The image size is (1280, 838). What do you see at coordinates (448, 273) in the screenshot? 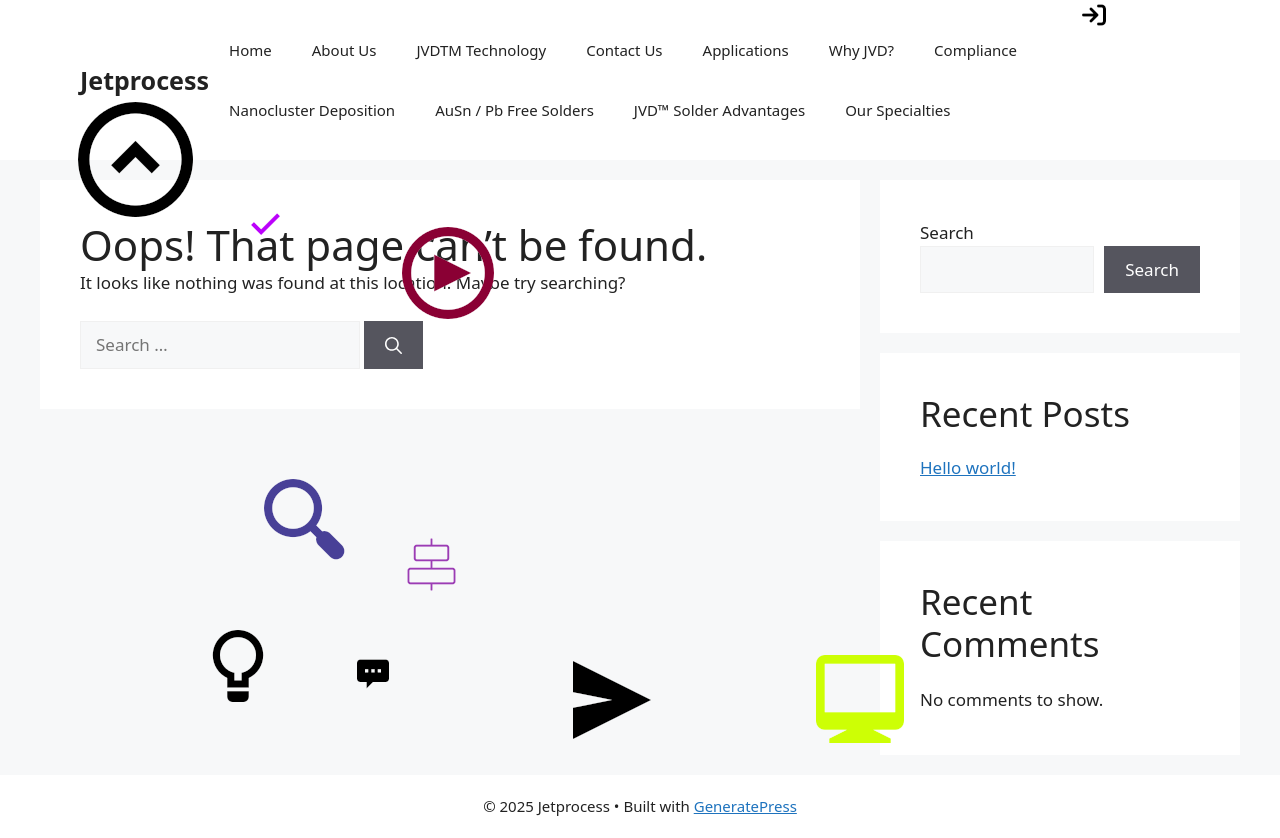
I see `play media or video content` at bounding box center [448, 273].